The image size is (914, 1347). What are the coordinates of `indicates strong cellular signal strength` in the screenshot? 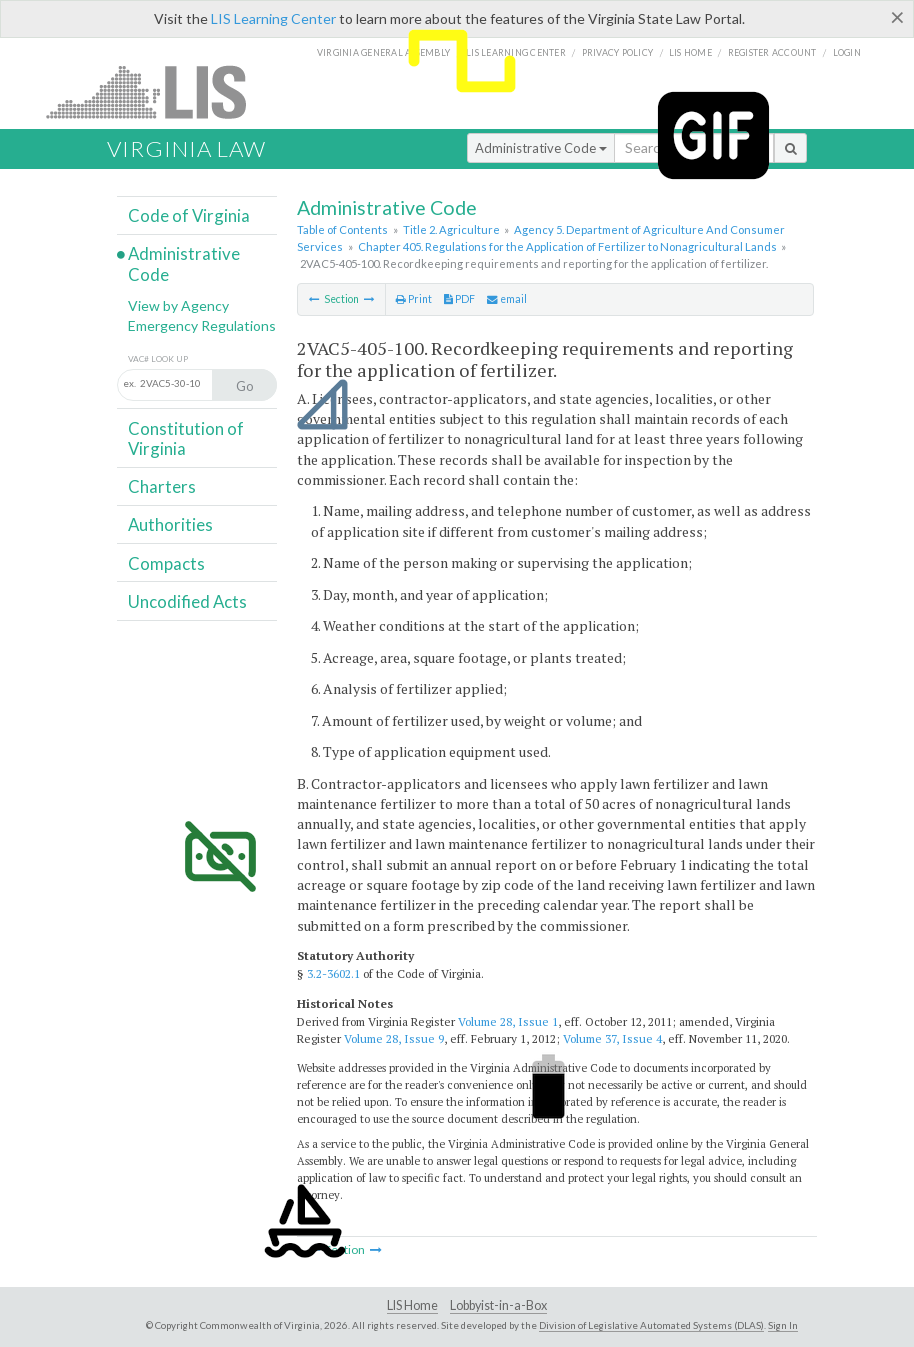 It's located at (322, 404).